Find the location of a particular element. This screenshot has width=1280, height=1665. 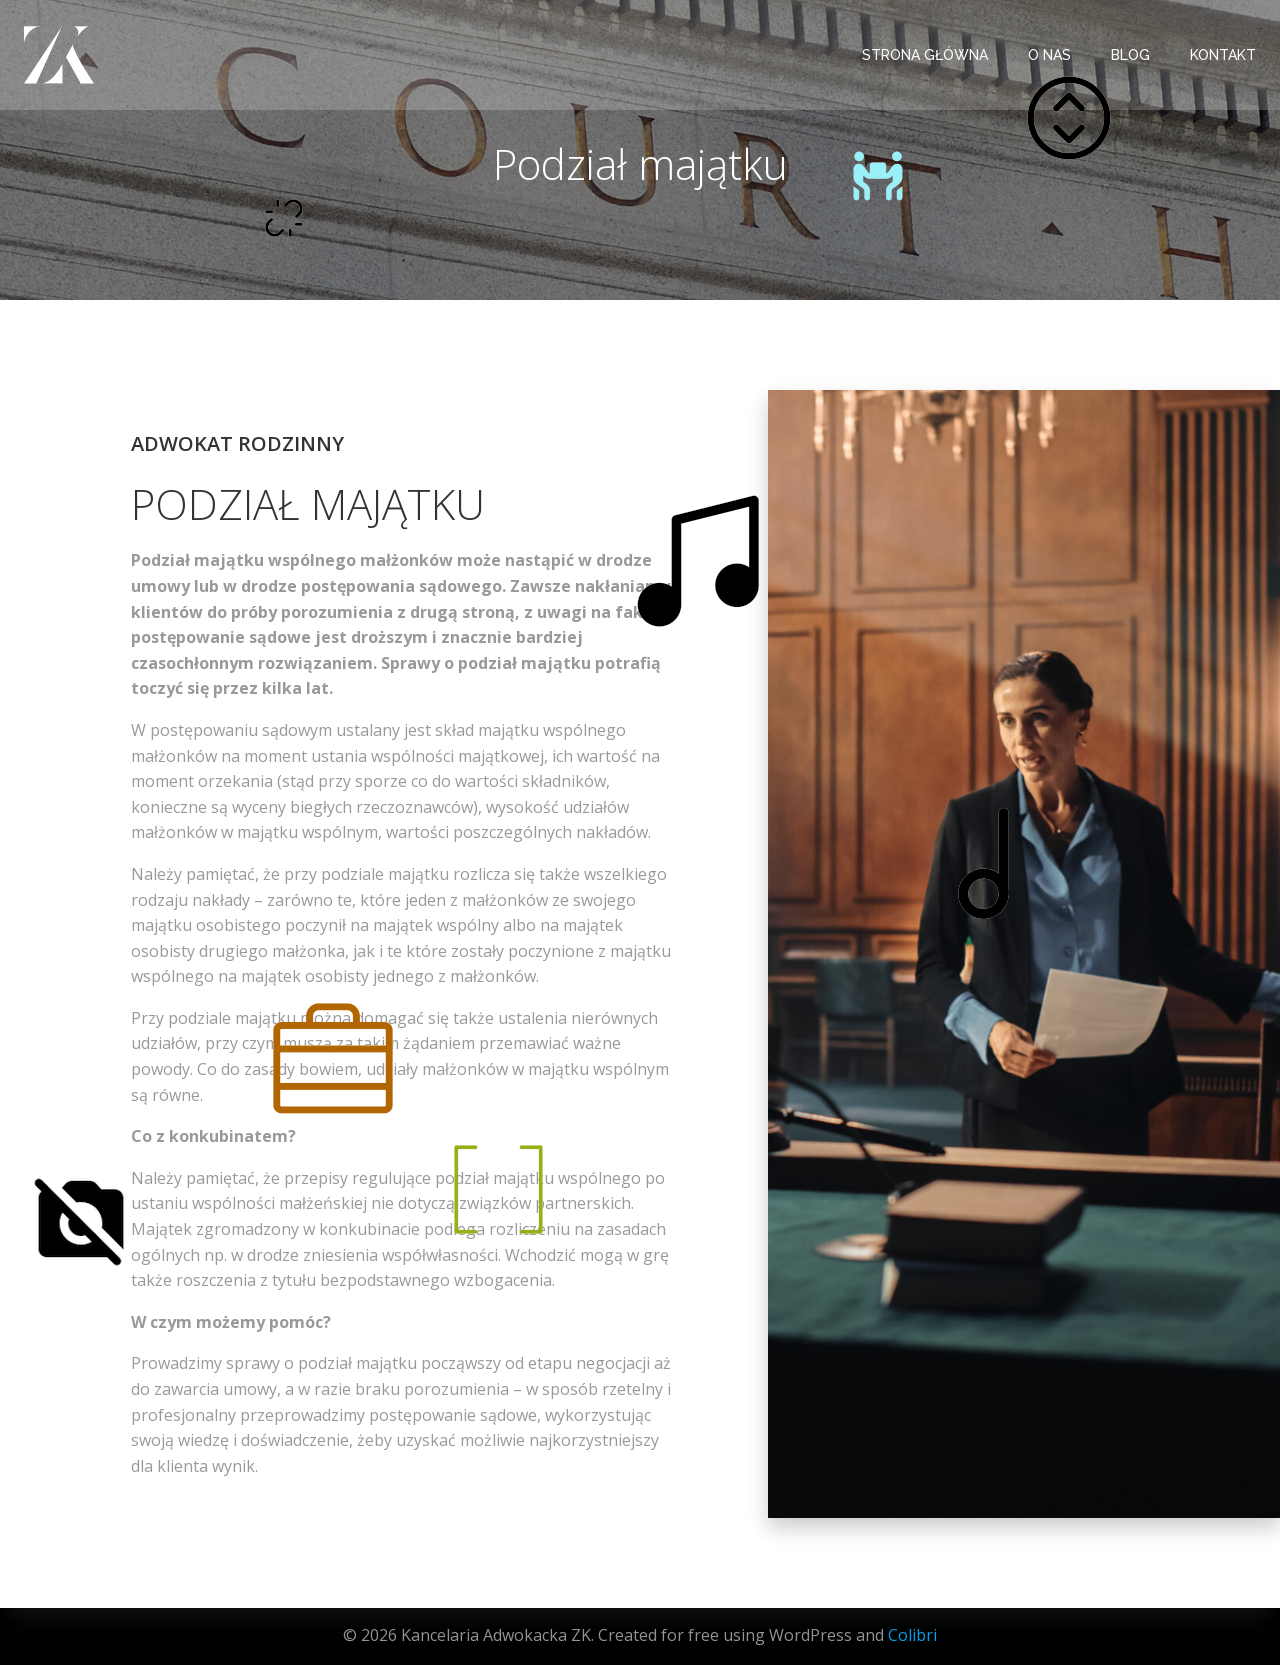

unlink or disconnect a shared resource is located at coordinates (284, 218).